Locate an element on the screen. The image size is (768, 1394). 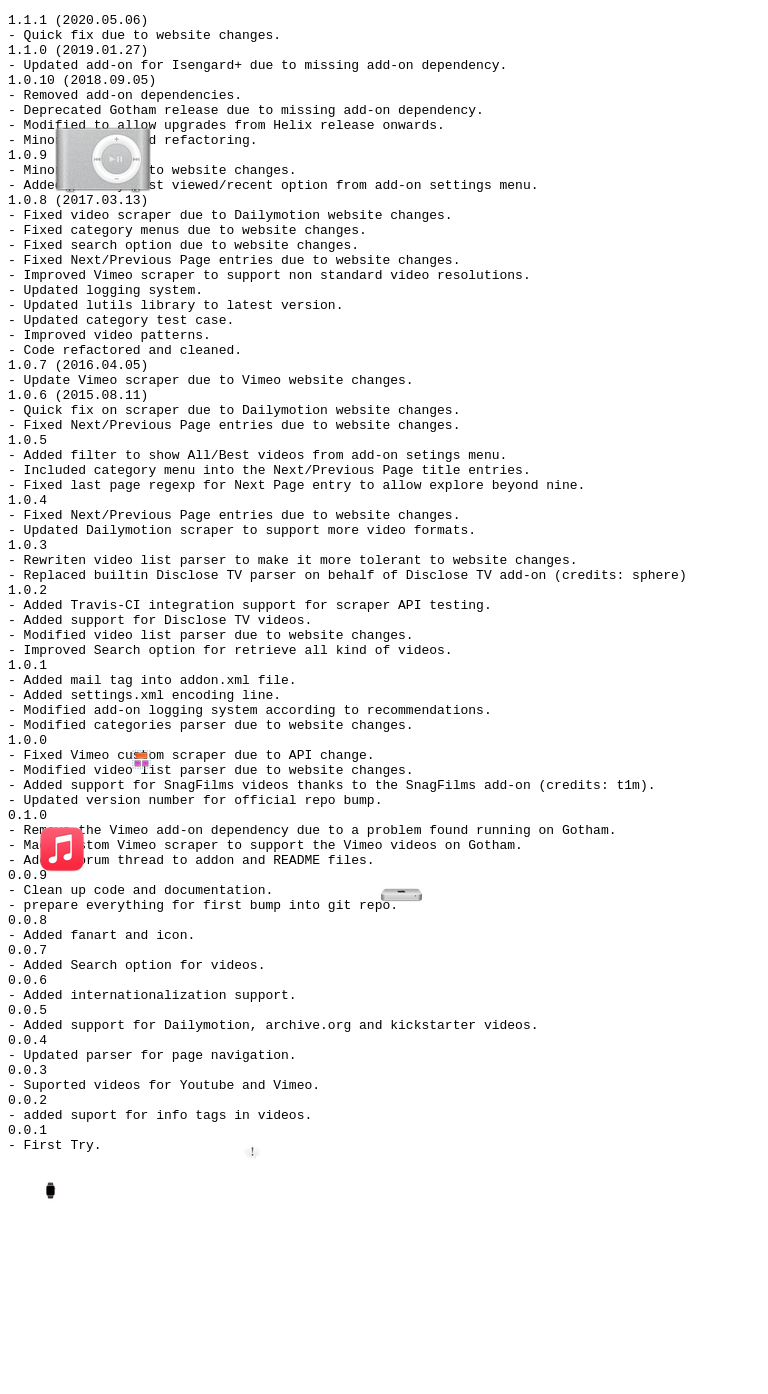
represents a Mac mini device in system settings is located at coordinates (401, 888).